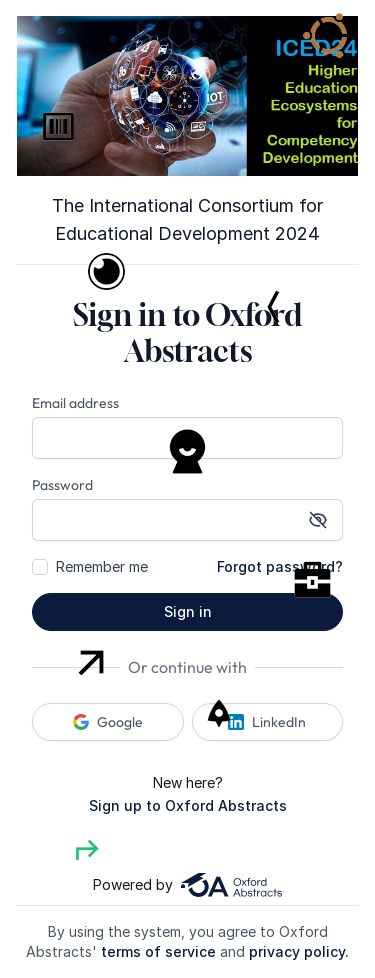  What do you see at coordinates (312, 581) in the screenshot?
I see `access work or business documents` at bounding box center [312, 581].